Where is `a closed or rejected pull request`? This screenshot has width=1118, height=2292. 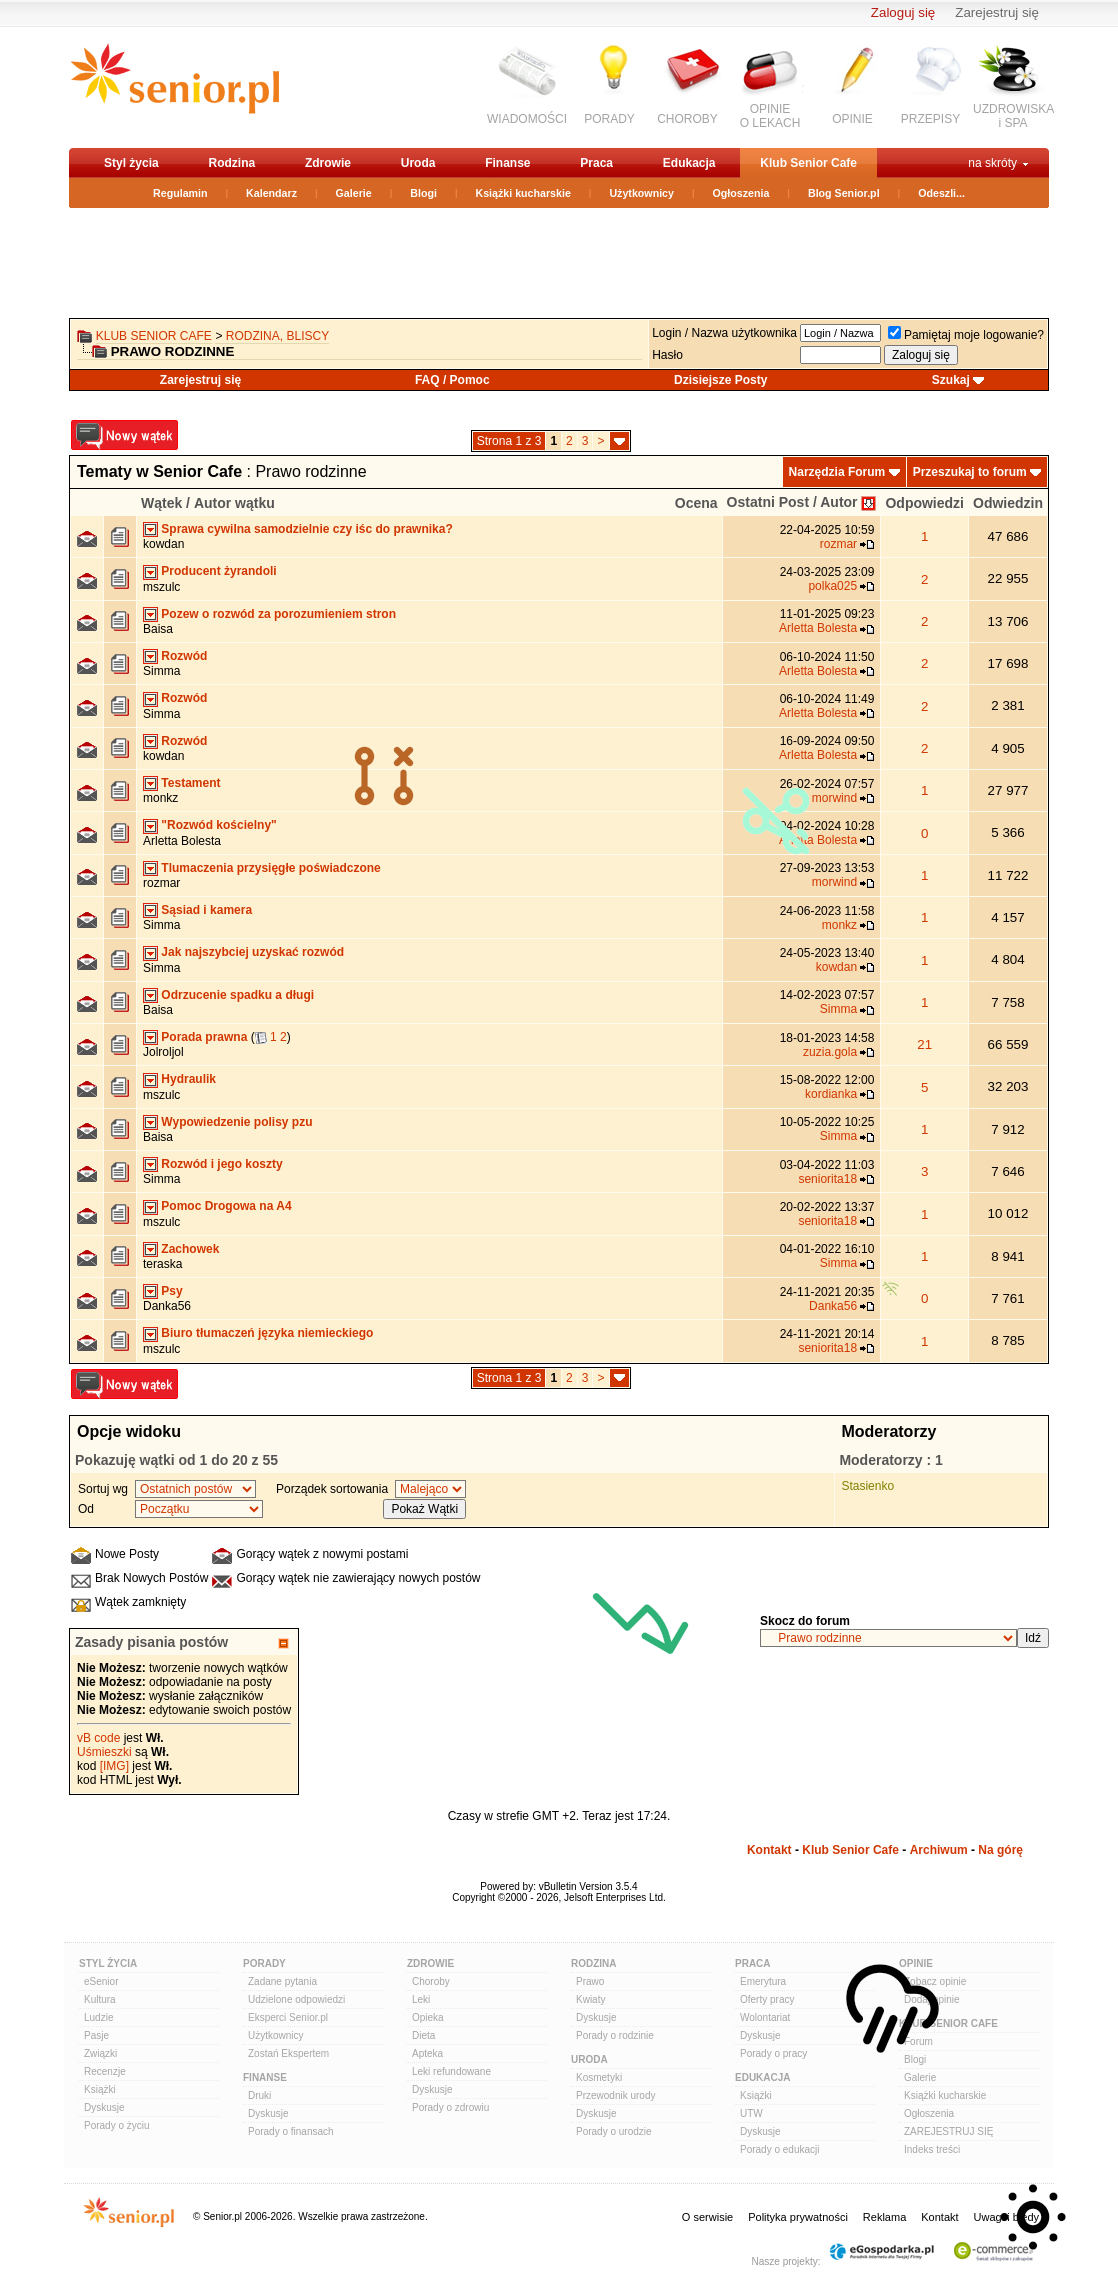
a closed or rejected pull request is located at coordinates (384, 776).